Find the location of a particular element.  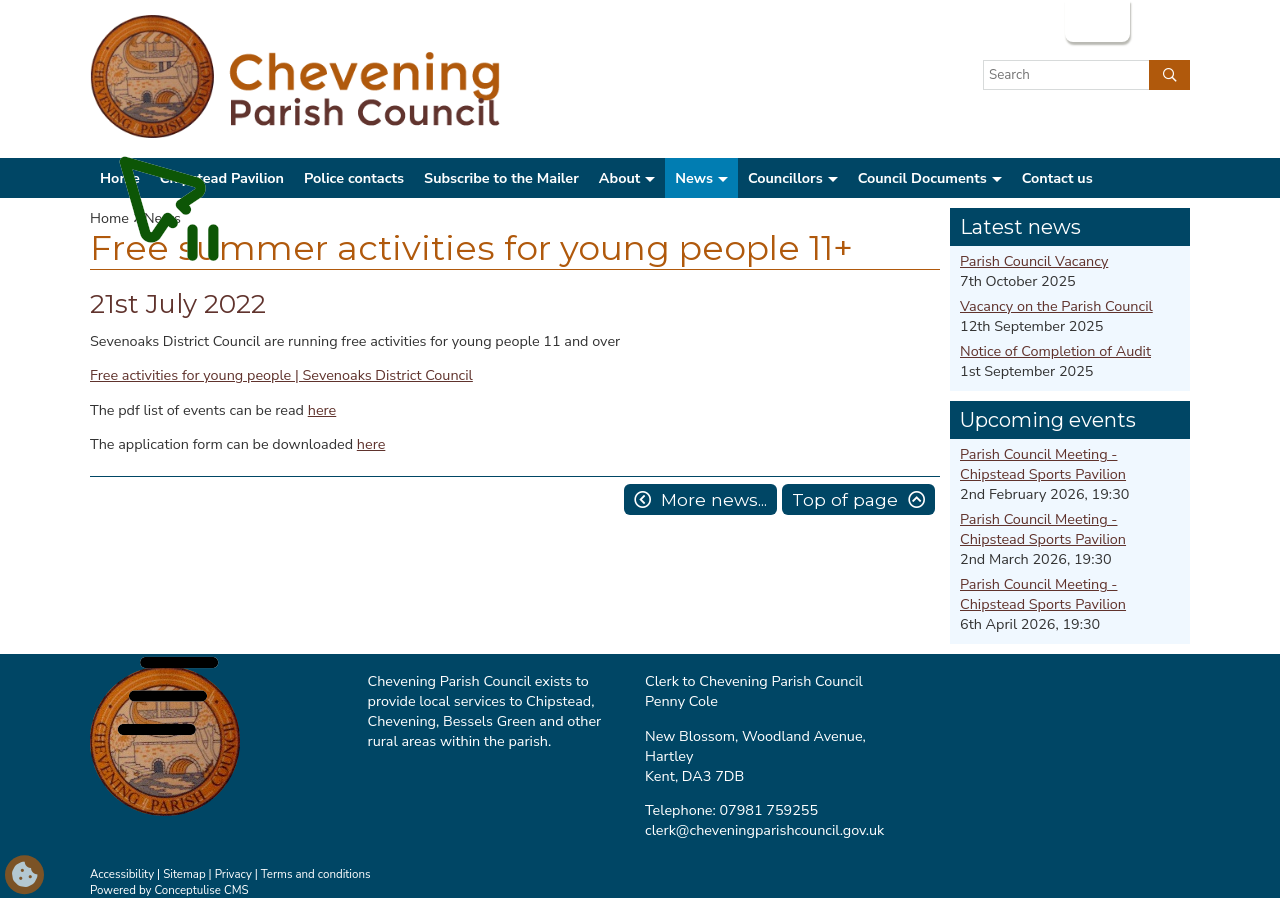

clear all items from a list is located at coordinates (168, 696).